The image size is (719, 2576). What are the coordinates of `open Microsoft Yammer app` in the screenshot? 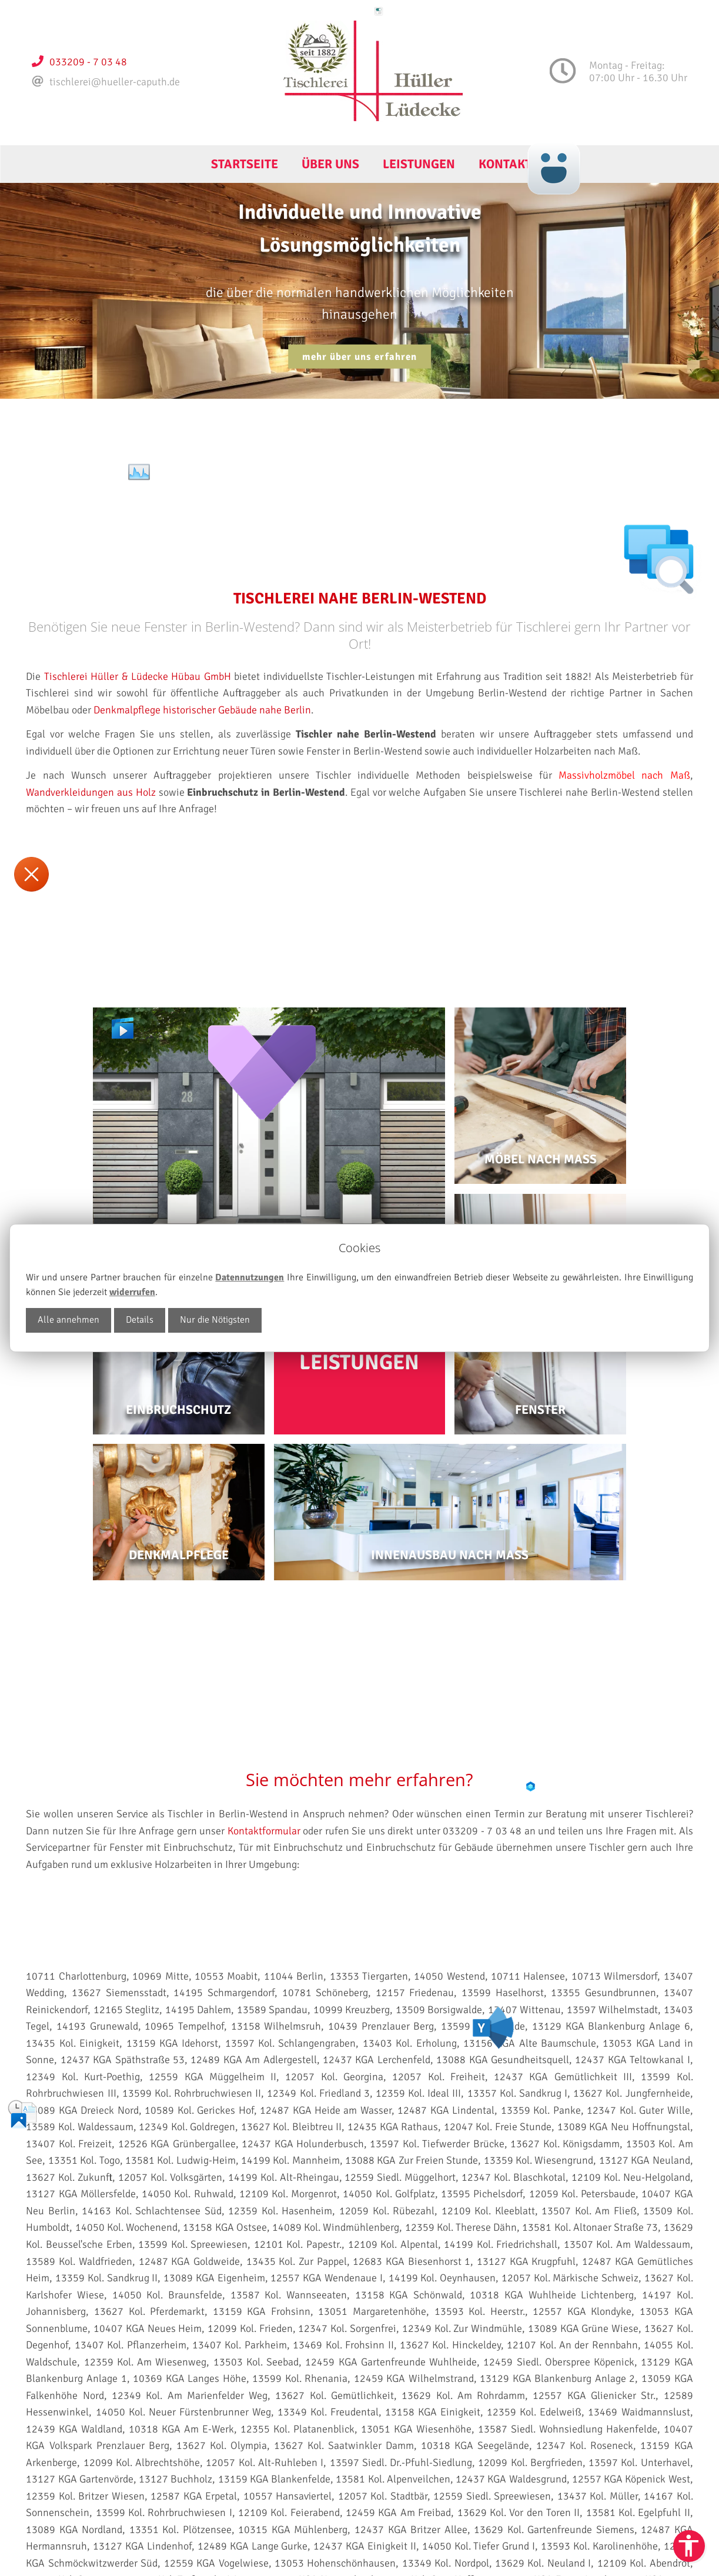 It's located at (493, 2028).